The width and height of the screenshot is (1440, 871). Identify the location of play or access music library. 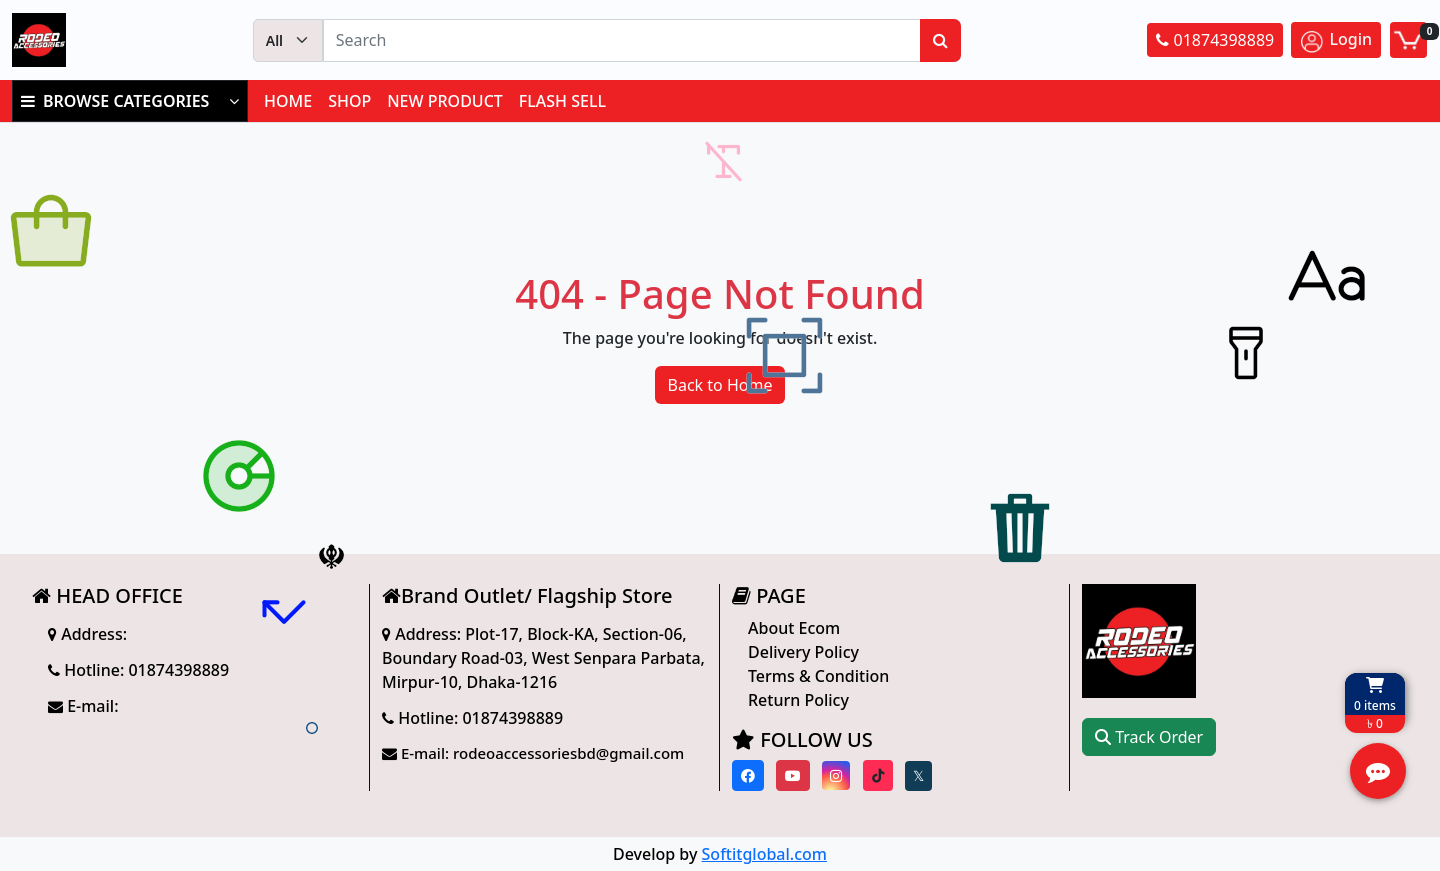
(239, 476).